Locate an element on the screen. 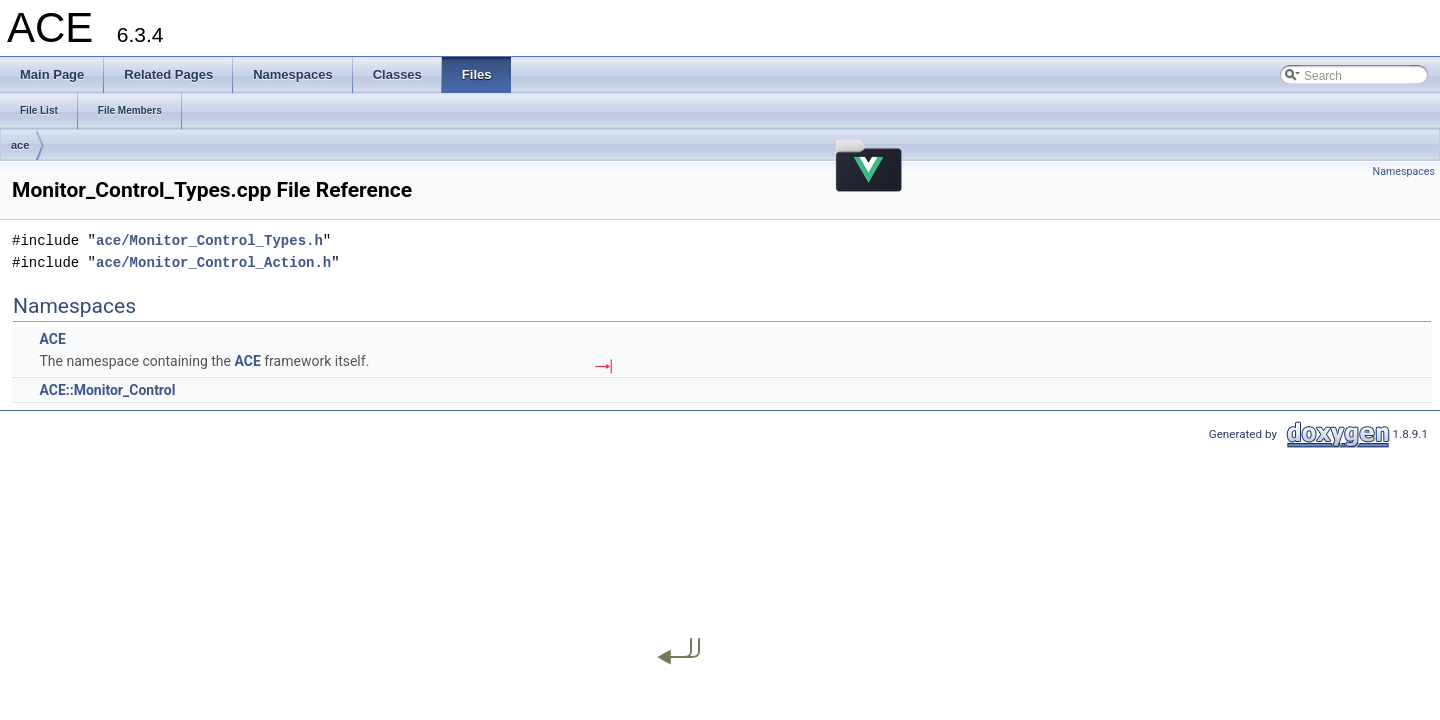 The width and height of the screenshot is (1440, 720). reply to all recipients of an email is located at coordinates (678, 648).